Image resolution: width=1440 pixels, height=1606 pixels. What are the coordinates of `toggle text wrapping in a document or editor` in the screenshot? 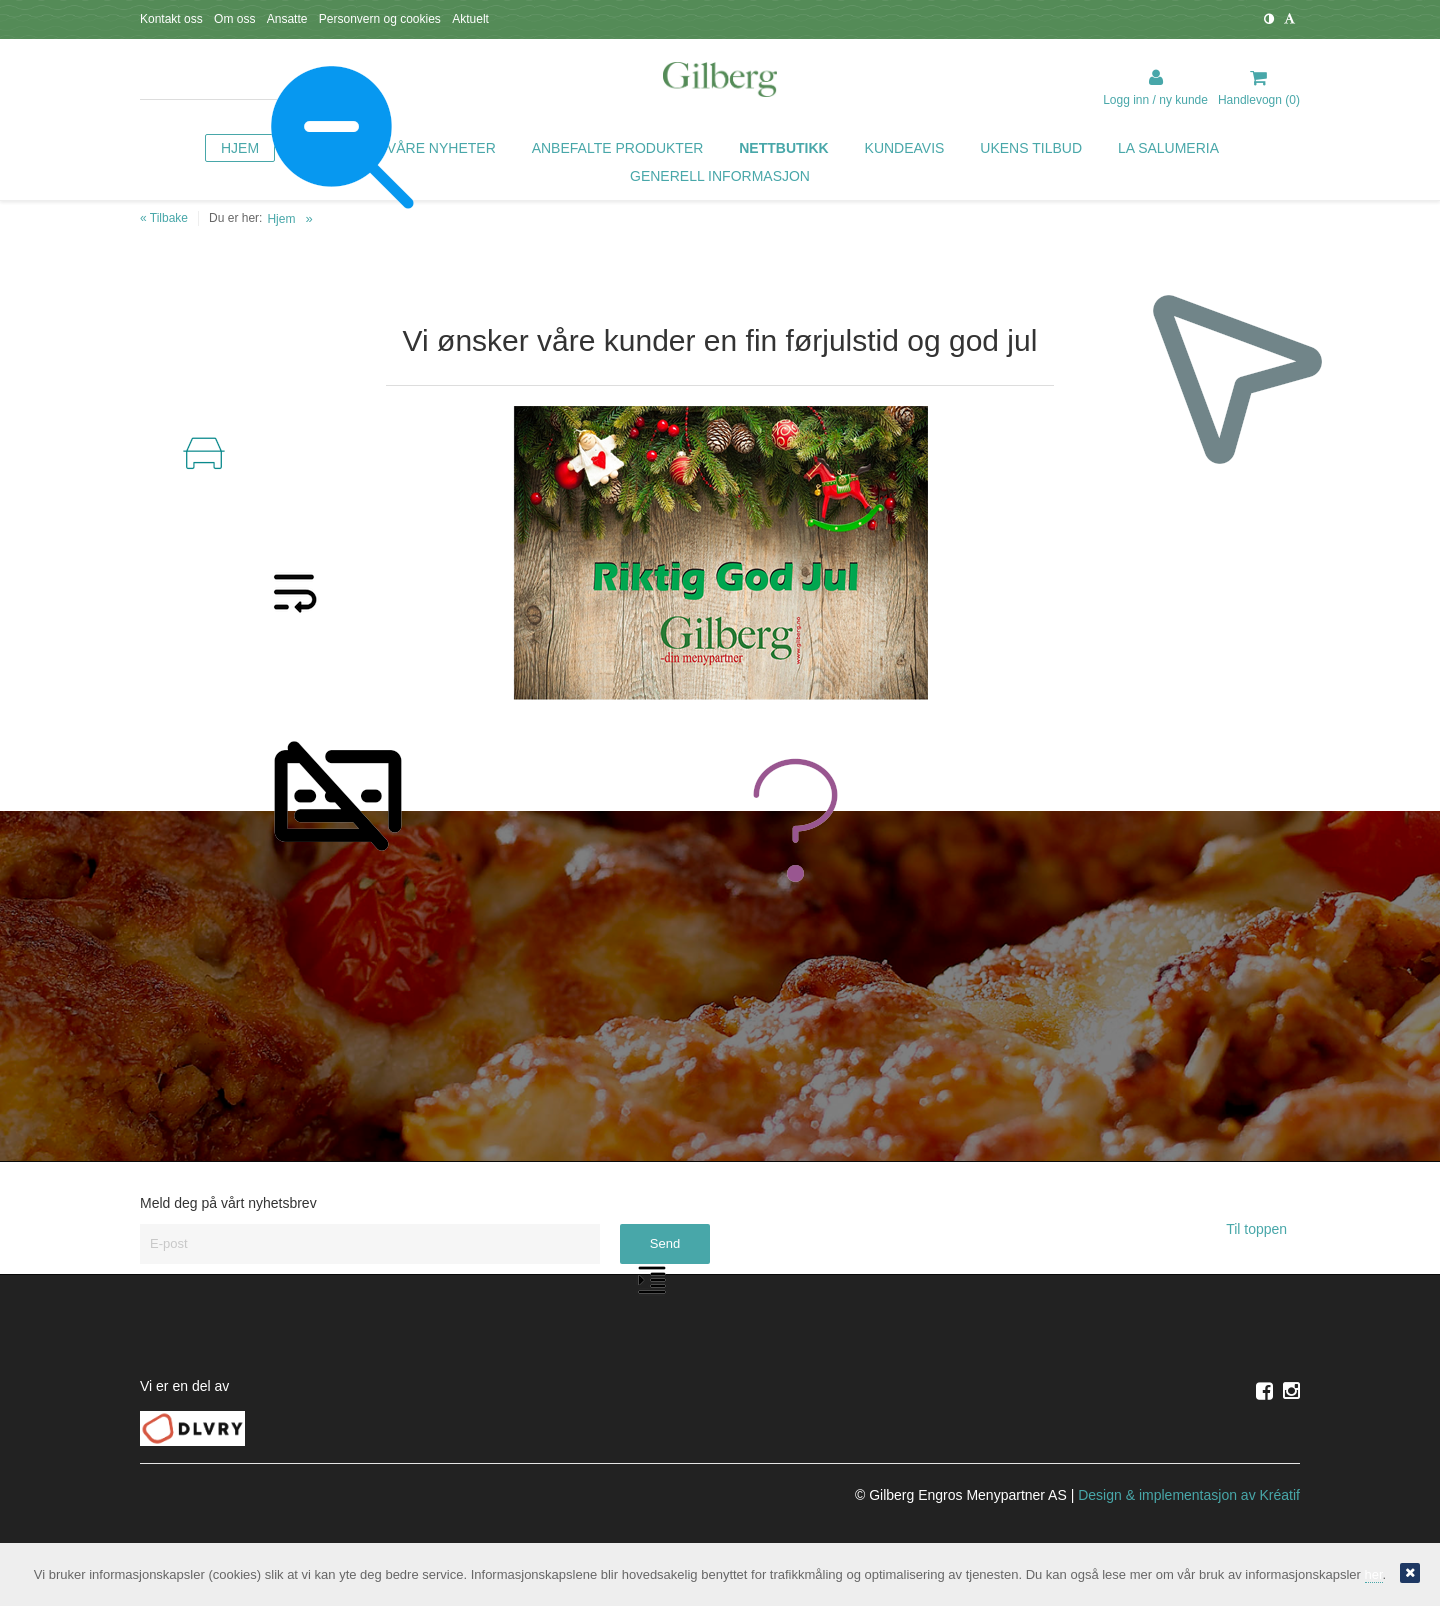 It's located at (294, 592).